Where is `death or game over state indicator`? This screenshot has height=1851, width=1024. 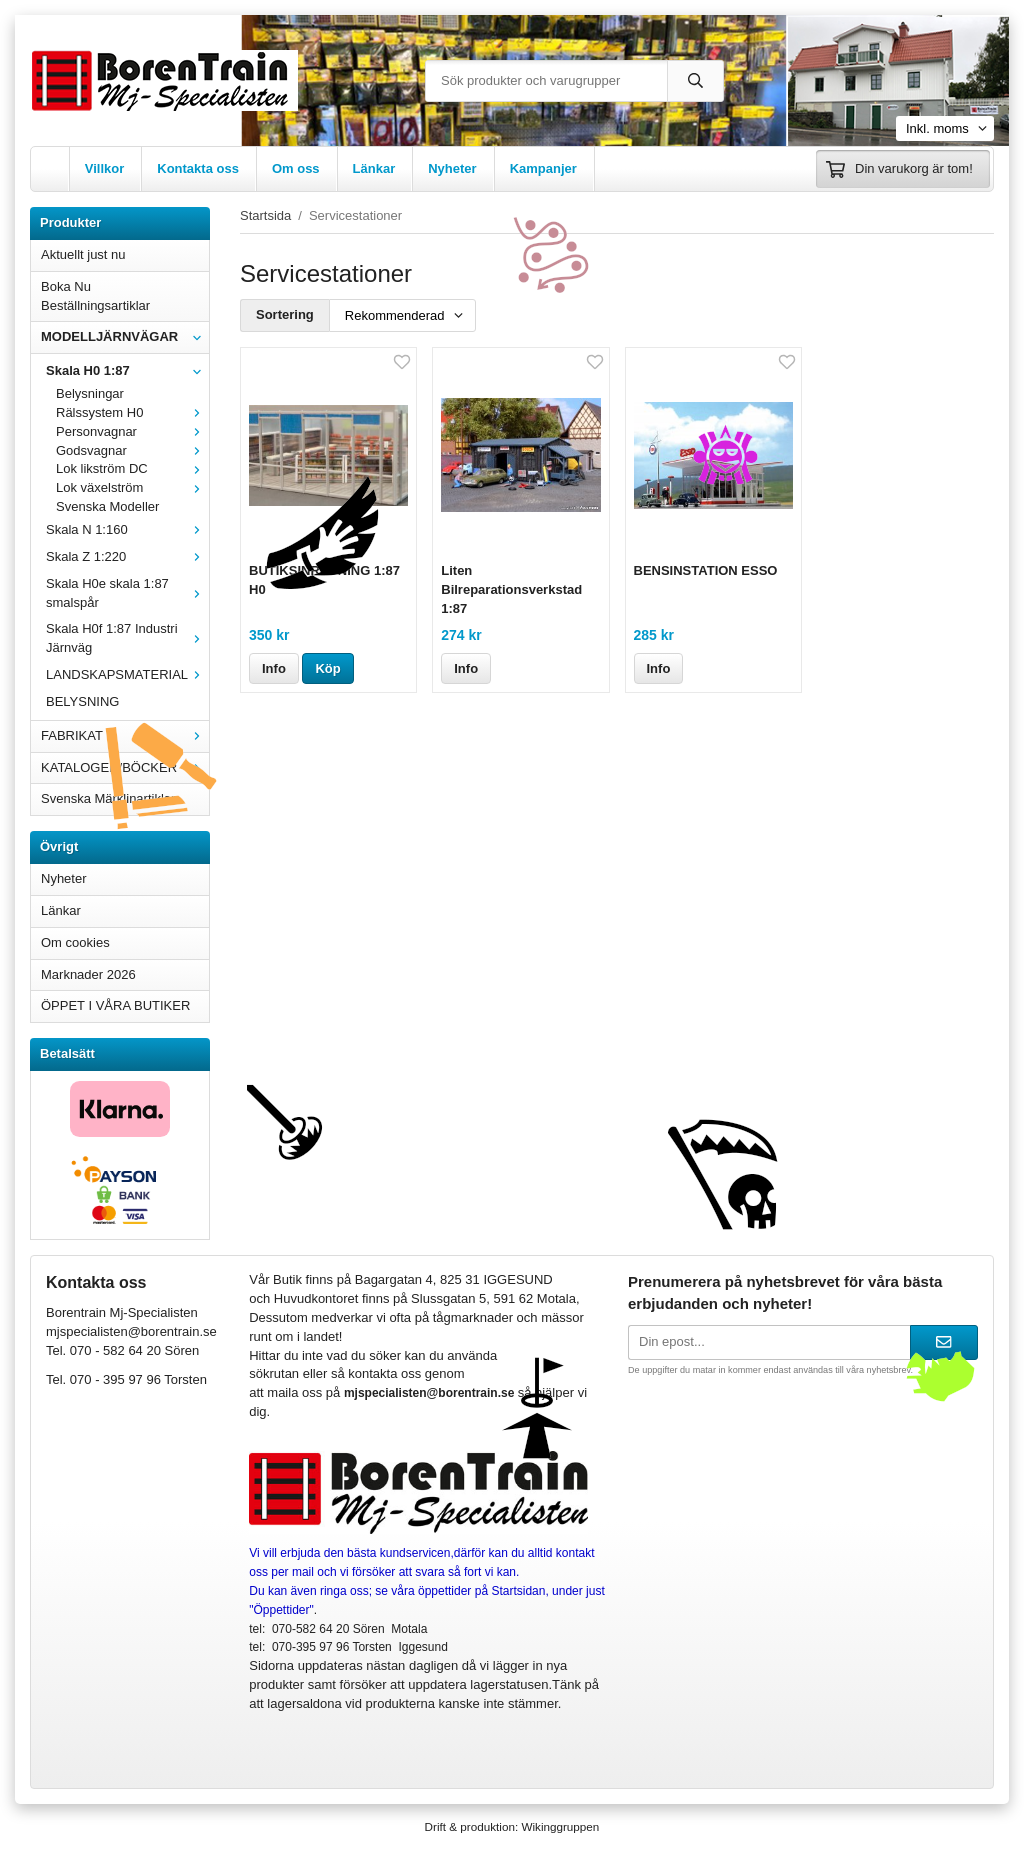 death or game over state indicator is located at coordinates (723, 1174).